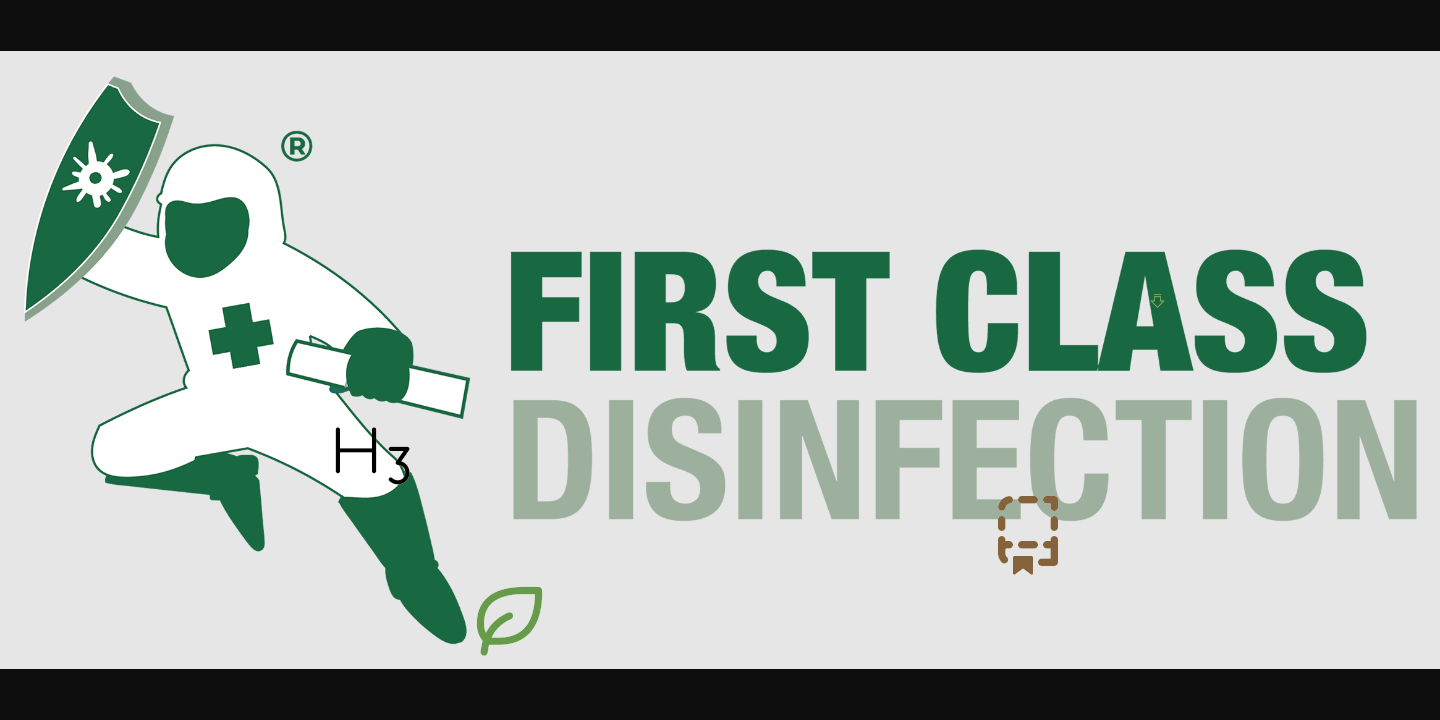 The width and height of the screenshot is (1440, 720). Describe the element at coordinates (1028, 536) in the screenshot. I see `create a new repository from template` at that location.